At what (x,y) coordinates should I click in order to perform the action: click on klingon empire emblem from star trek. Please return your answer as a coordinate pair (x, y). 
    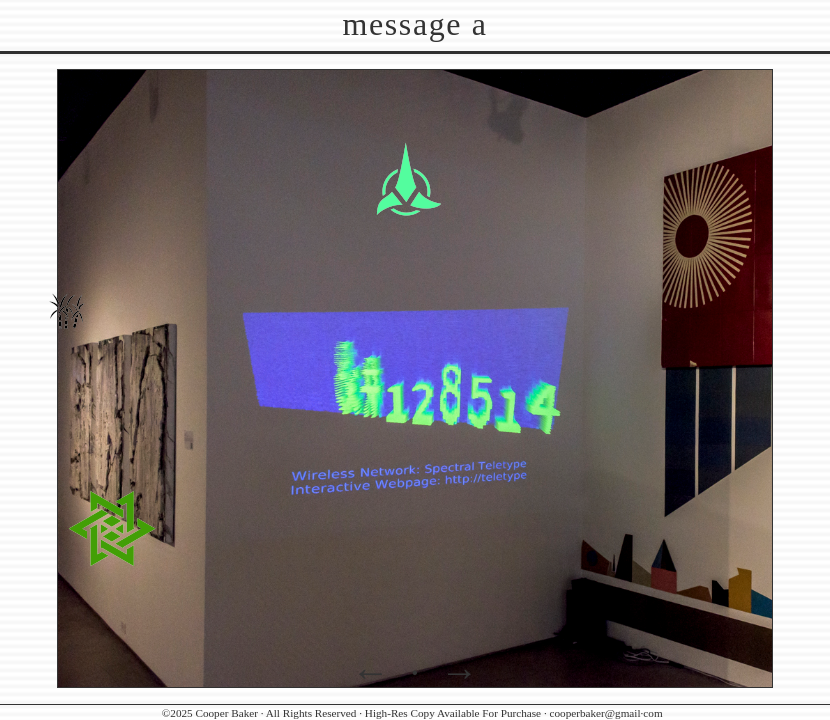
    Looking at the image, I should click on (409, 179).